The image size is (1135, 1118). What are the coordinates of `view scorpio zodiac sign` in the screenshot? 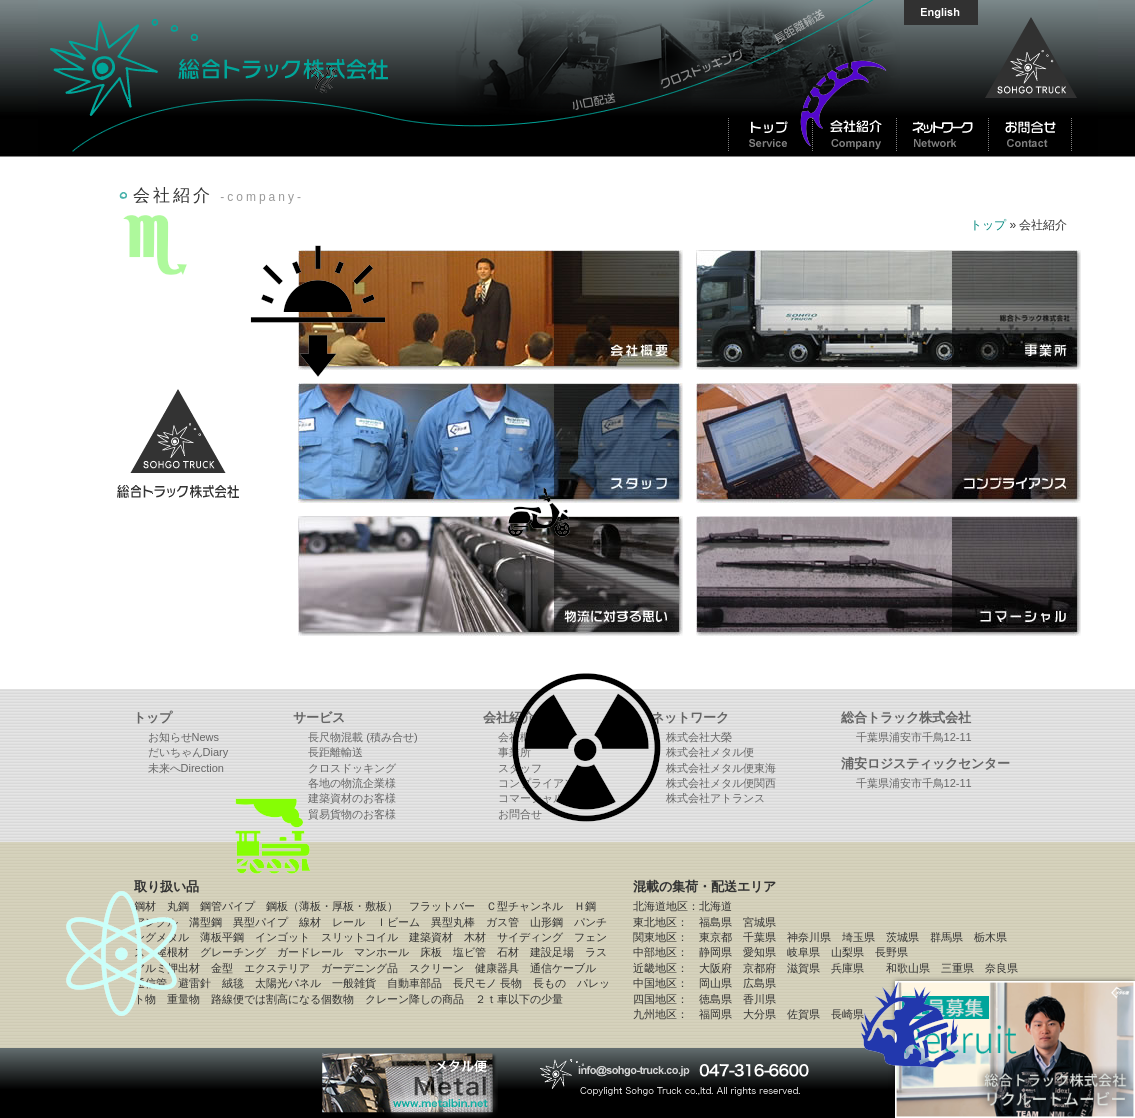 It's located at (155, 246).